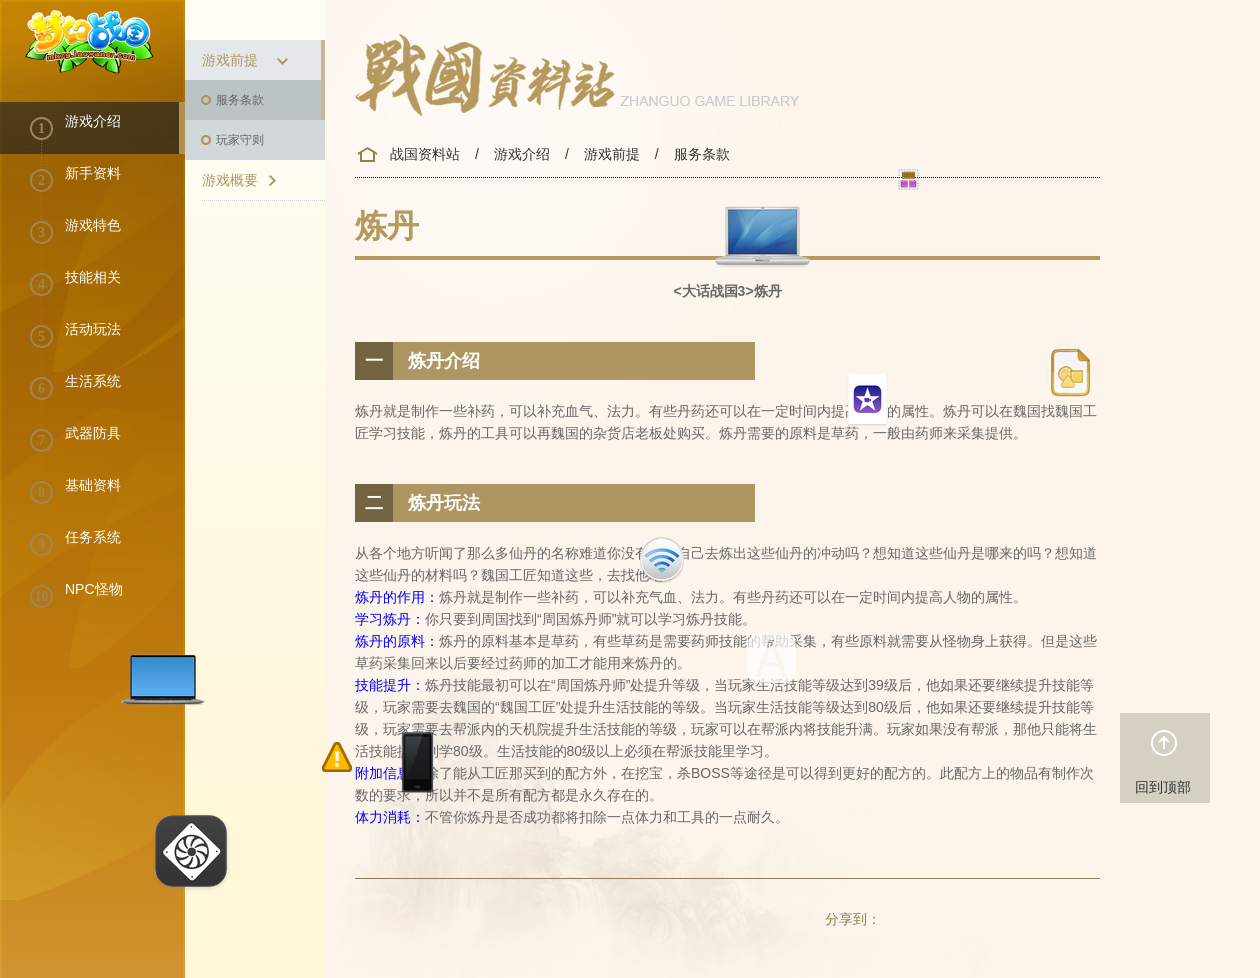 This screenshot has height=978, width=1260. I want to click on select all items in the current view, so click(908, 179).